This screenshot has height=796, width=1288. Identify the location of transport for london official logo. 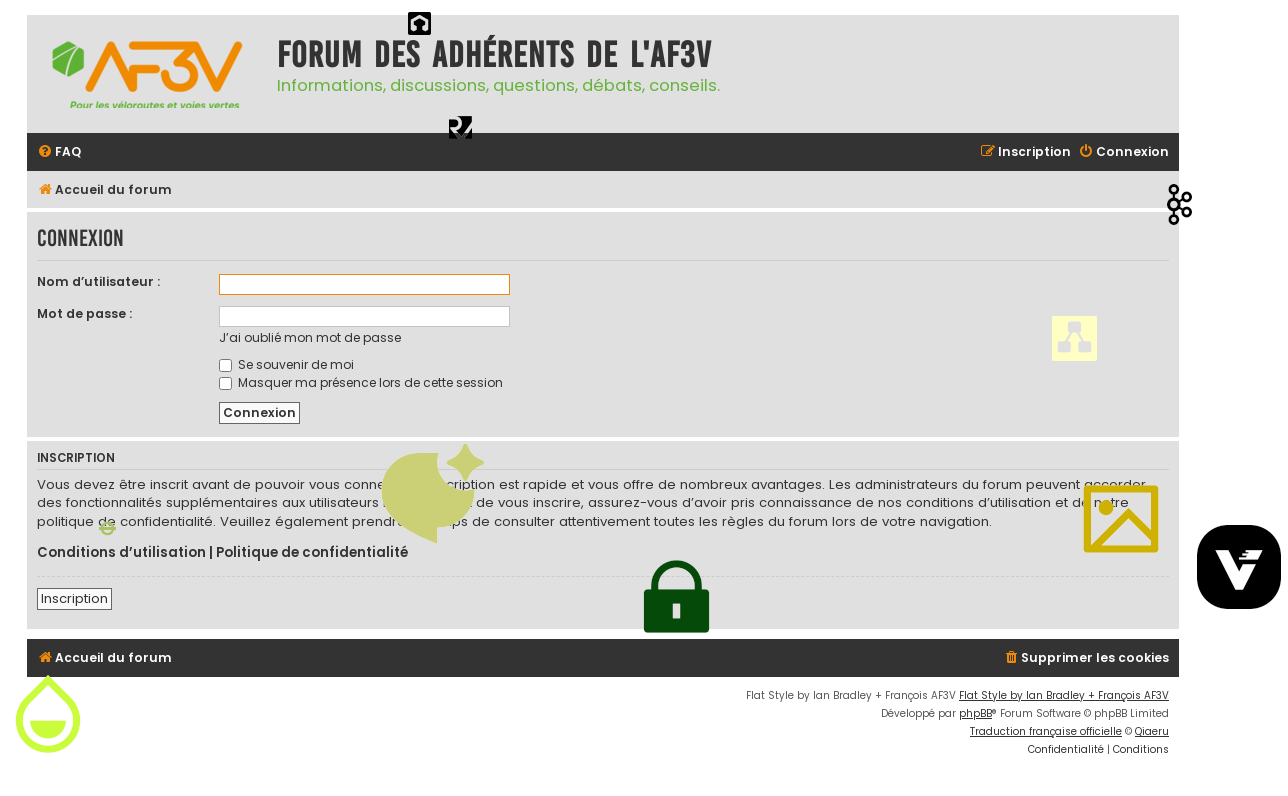
(107, 528).